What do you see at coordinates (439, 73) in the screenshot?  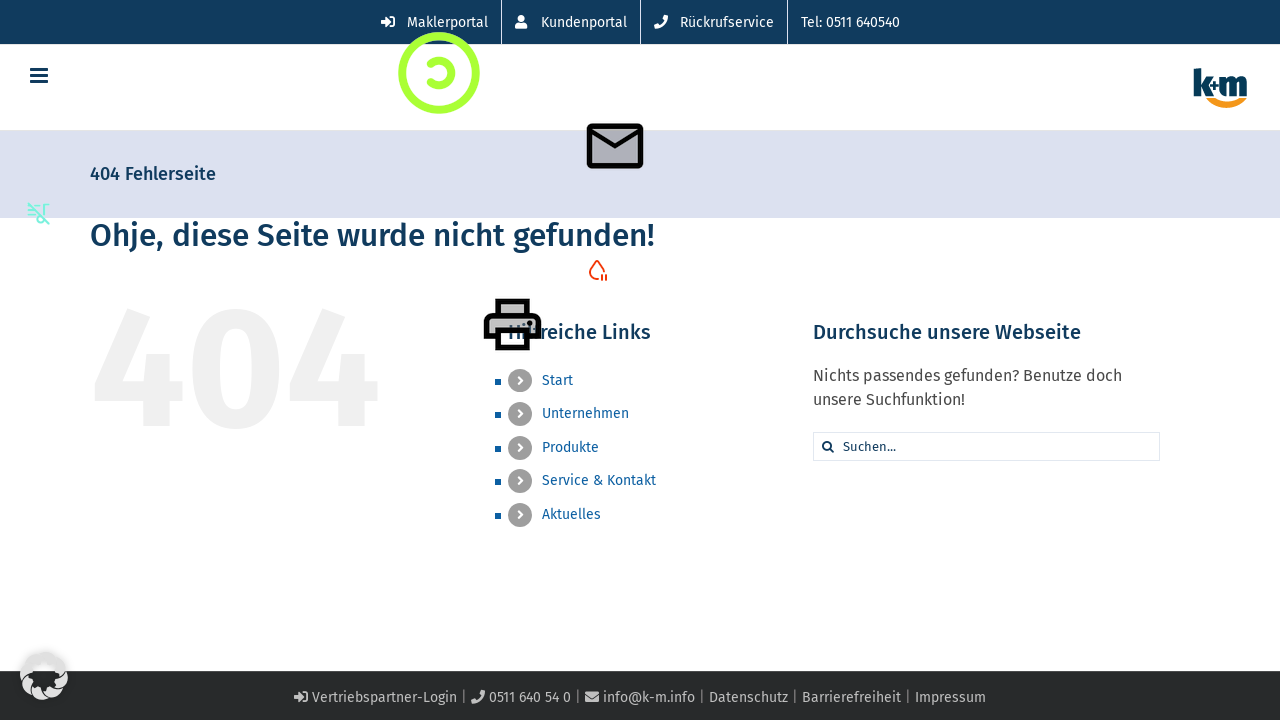 I see `indicates copyleft licensing for content or software` at bounding box center [439, 73].